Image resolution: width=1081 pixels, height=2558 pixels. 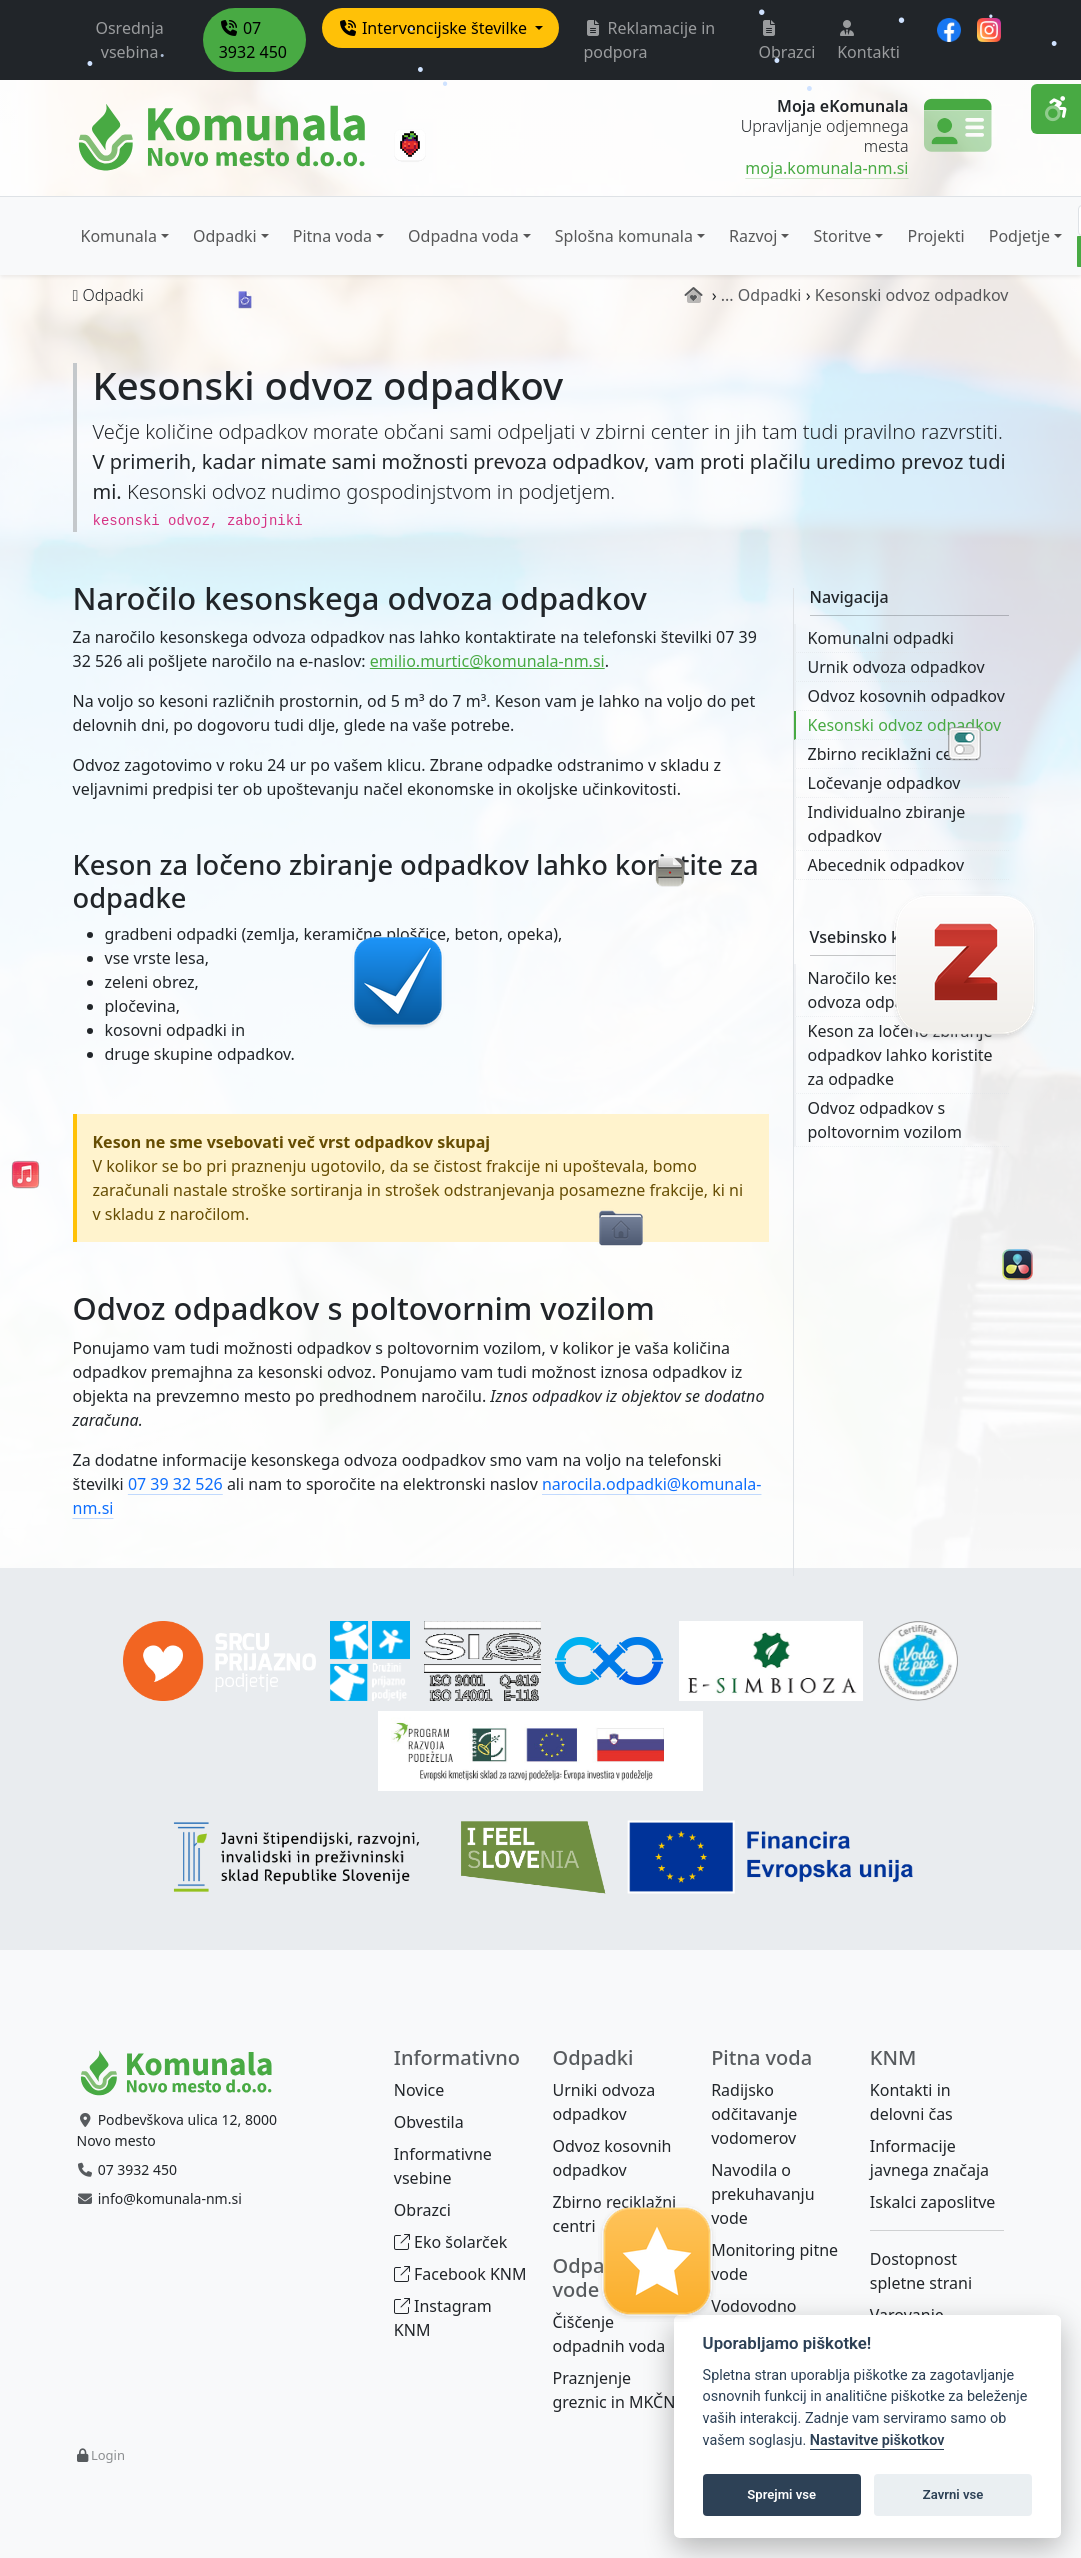 I want to click on open your home folder, so click(x=621, y=1228).